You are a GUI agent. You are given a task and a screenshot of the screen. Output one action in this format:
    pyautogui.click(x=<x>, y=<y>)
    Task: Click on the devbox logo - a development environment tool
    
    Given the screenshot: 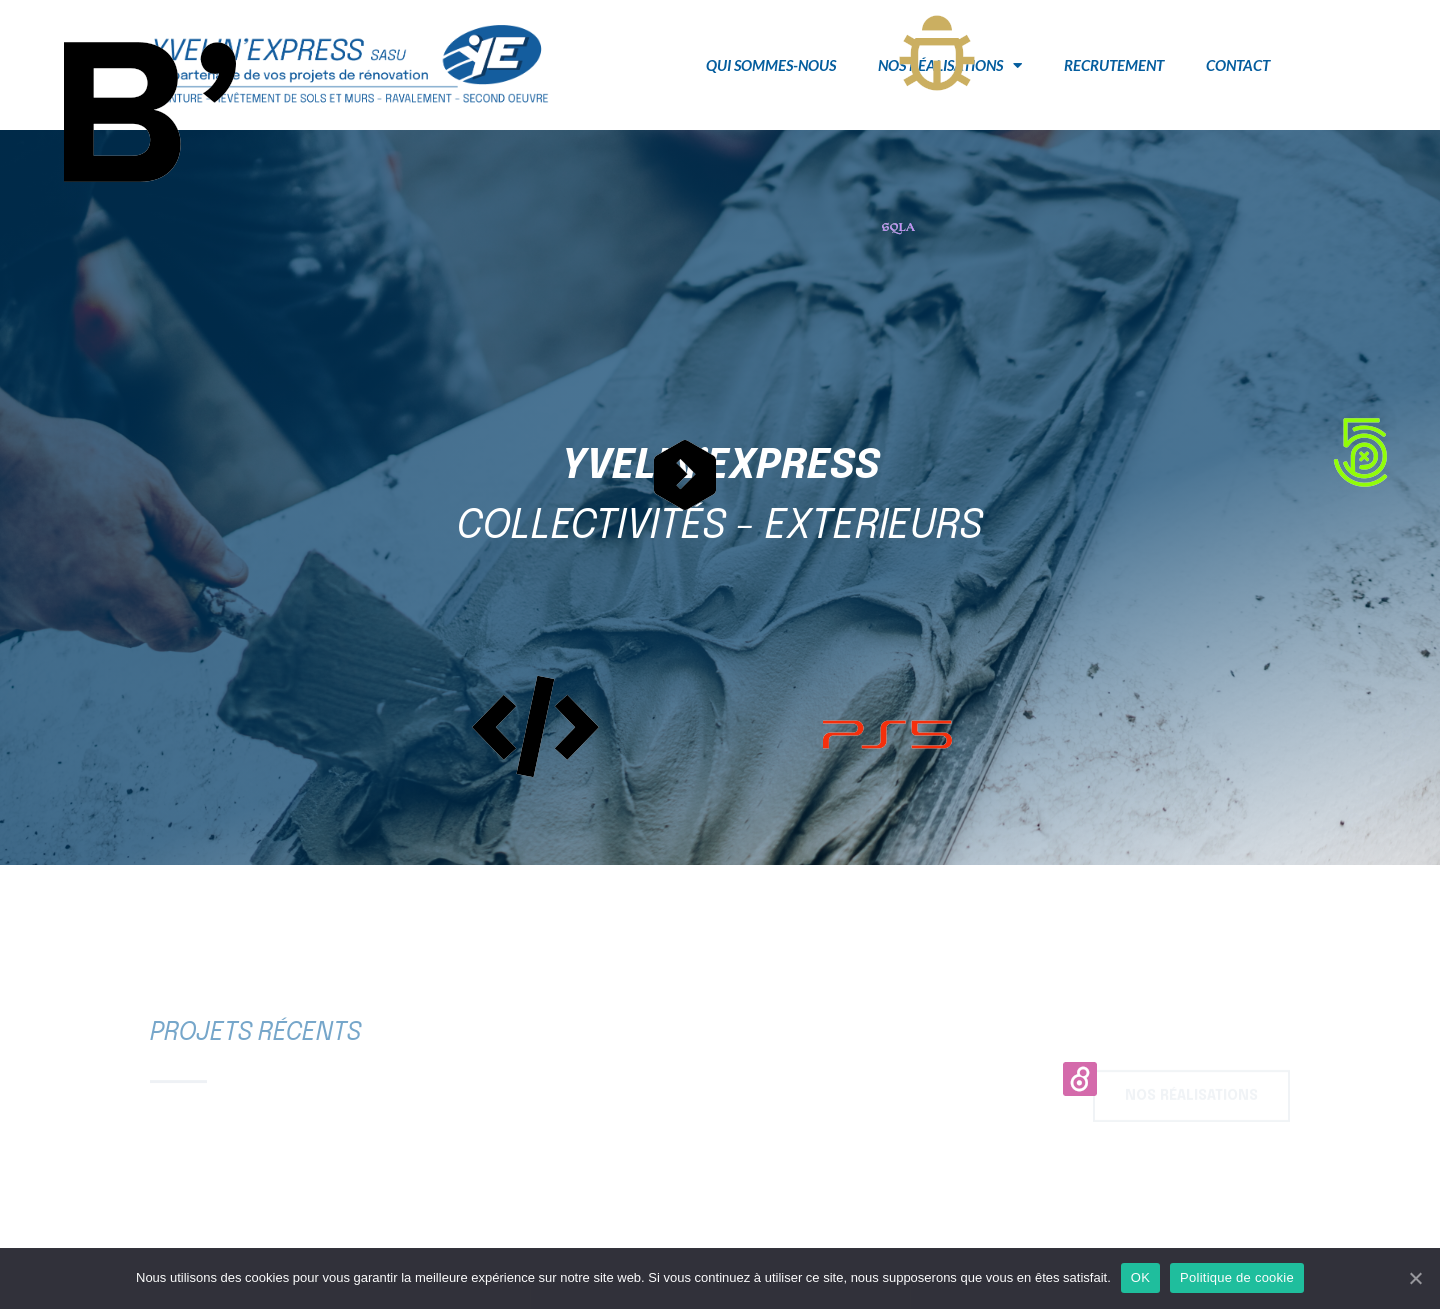 What is the action you would take?
    pyautogui.click(x=535, y=726)
    